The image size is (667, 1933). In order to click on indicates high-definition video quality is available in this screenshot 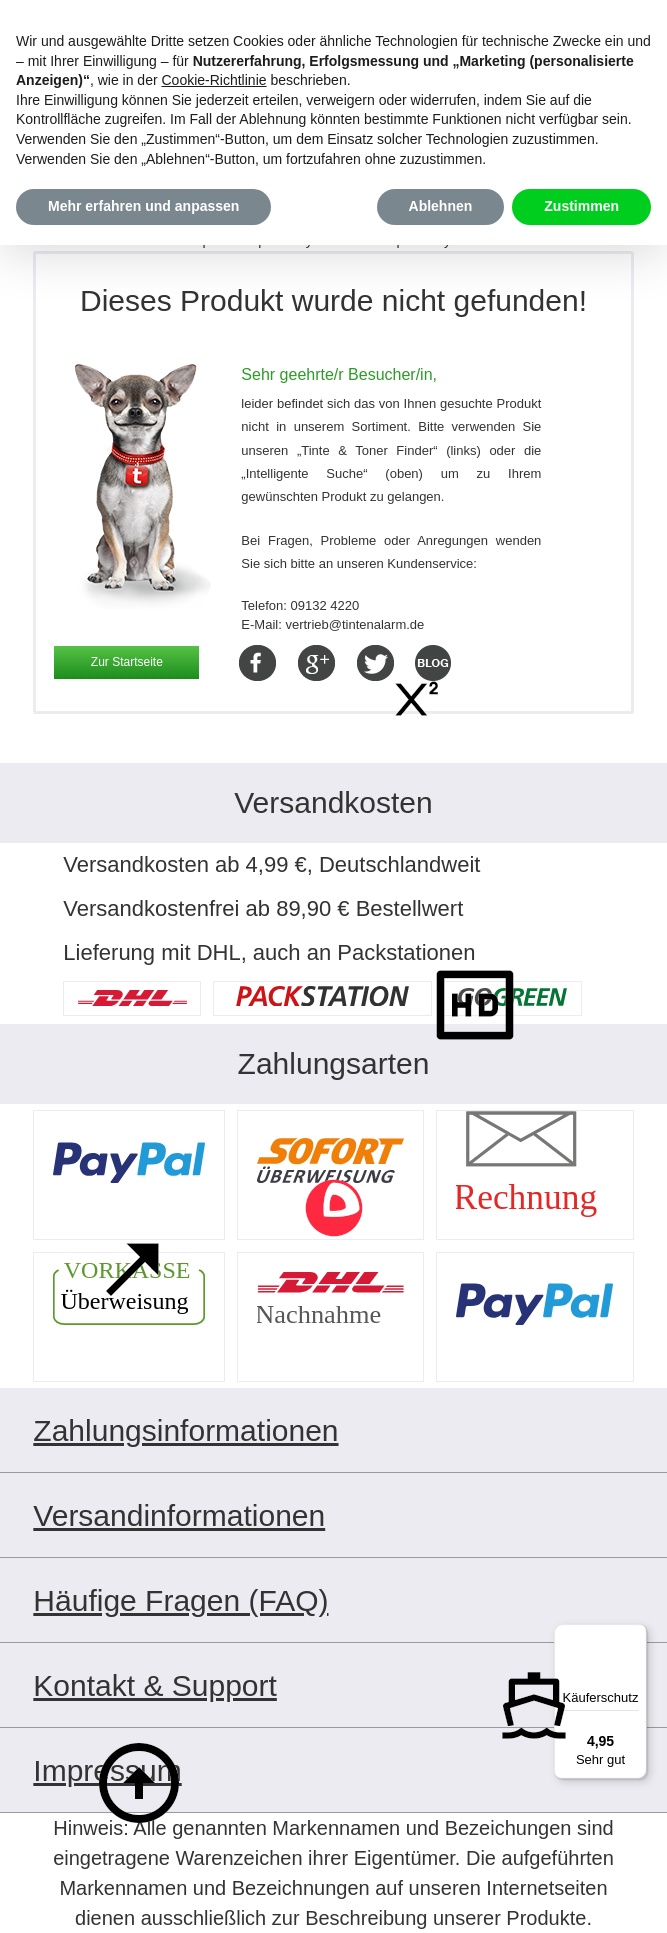, I will do `click(475, 1005)`.